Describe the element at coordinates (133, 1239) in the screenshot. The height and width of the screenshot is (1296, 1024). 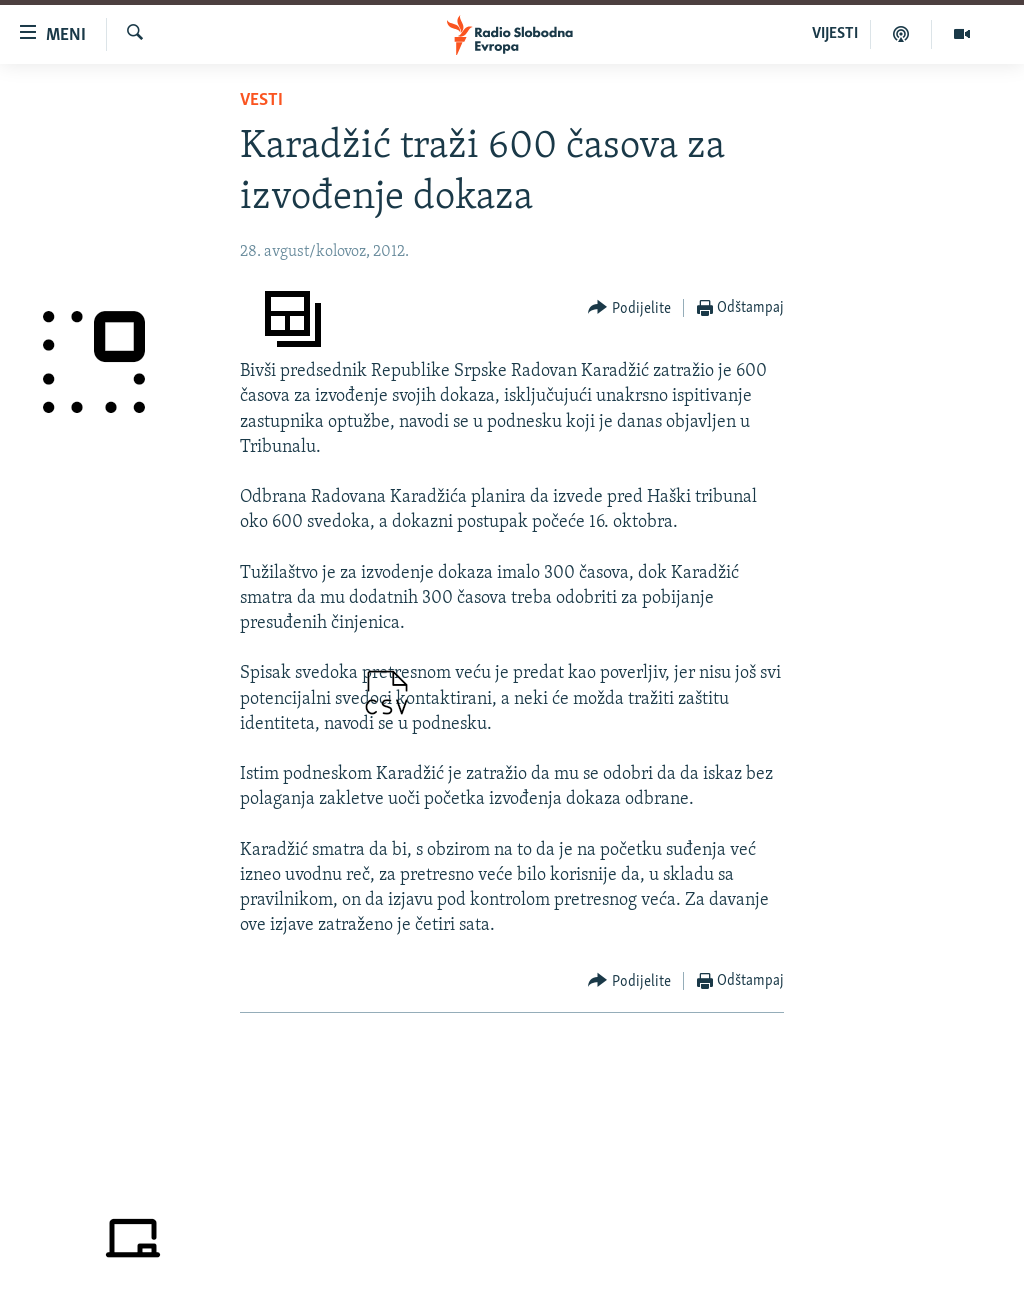
I see `open whiteboard or presentation mode` at that location.